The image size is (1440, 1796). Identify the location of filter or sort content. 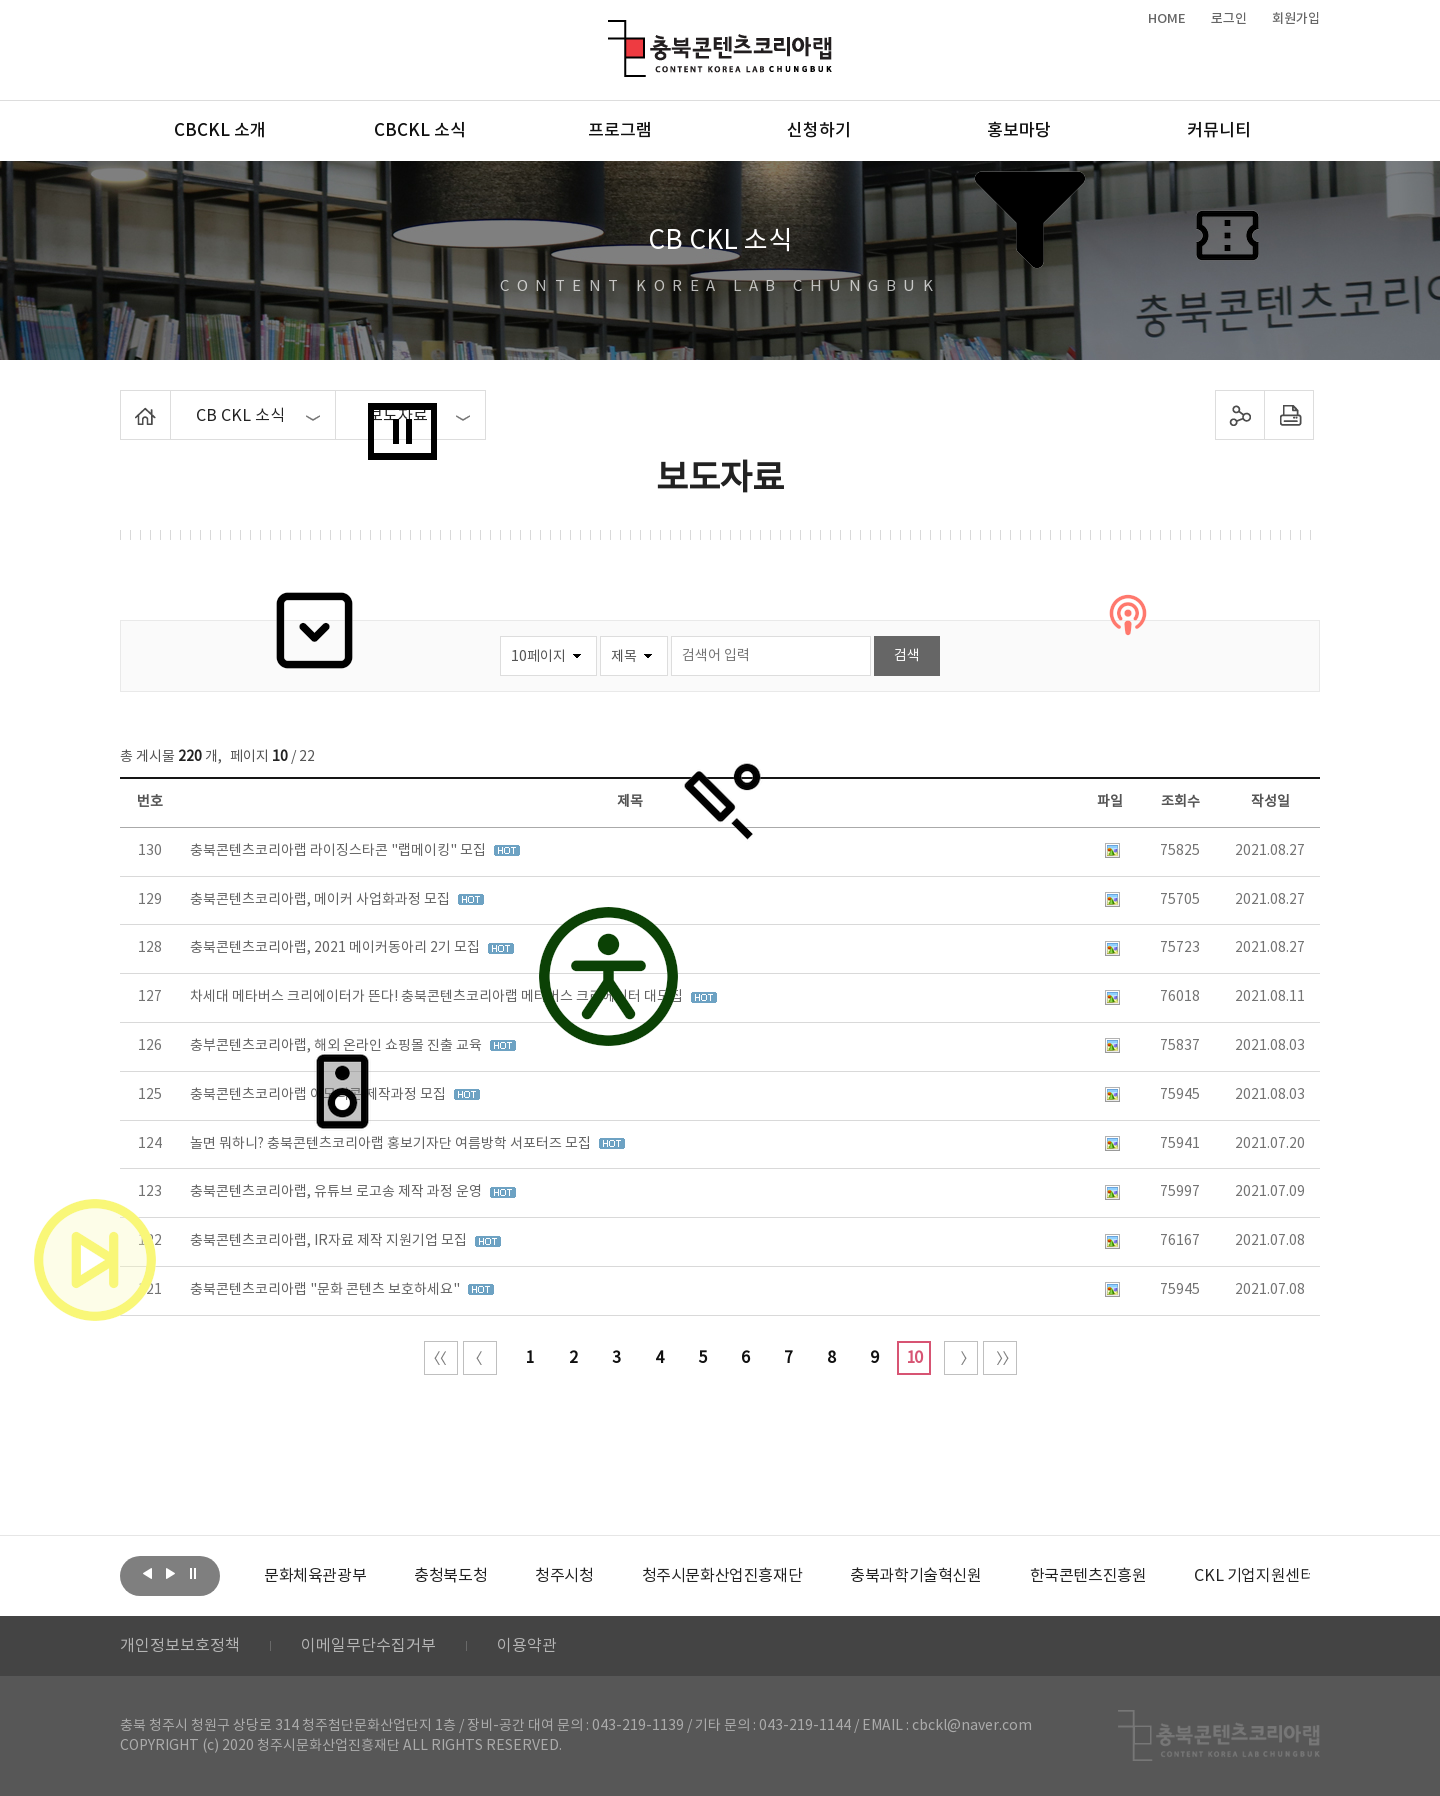
(1030, 213).